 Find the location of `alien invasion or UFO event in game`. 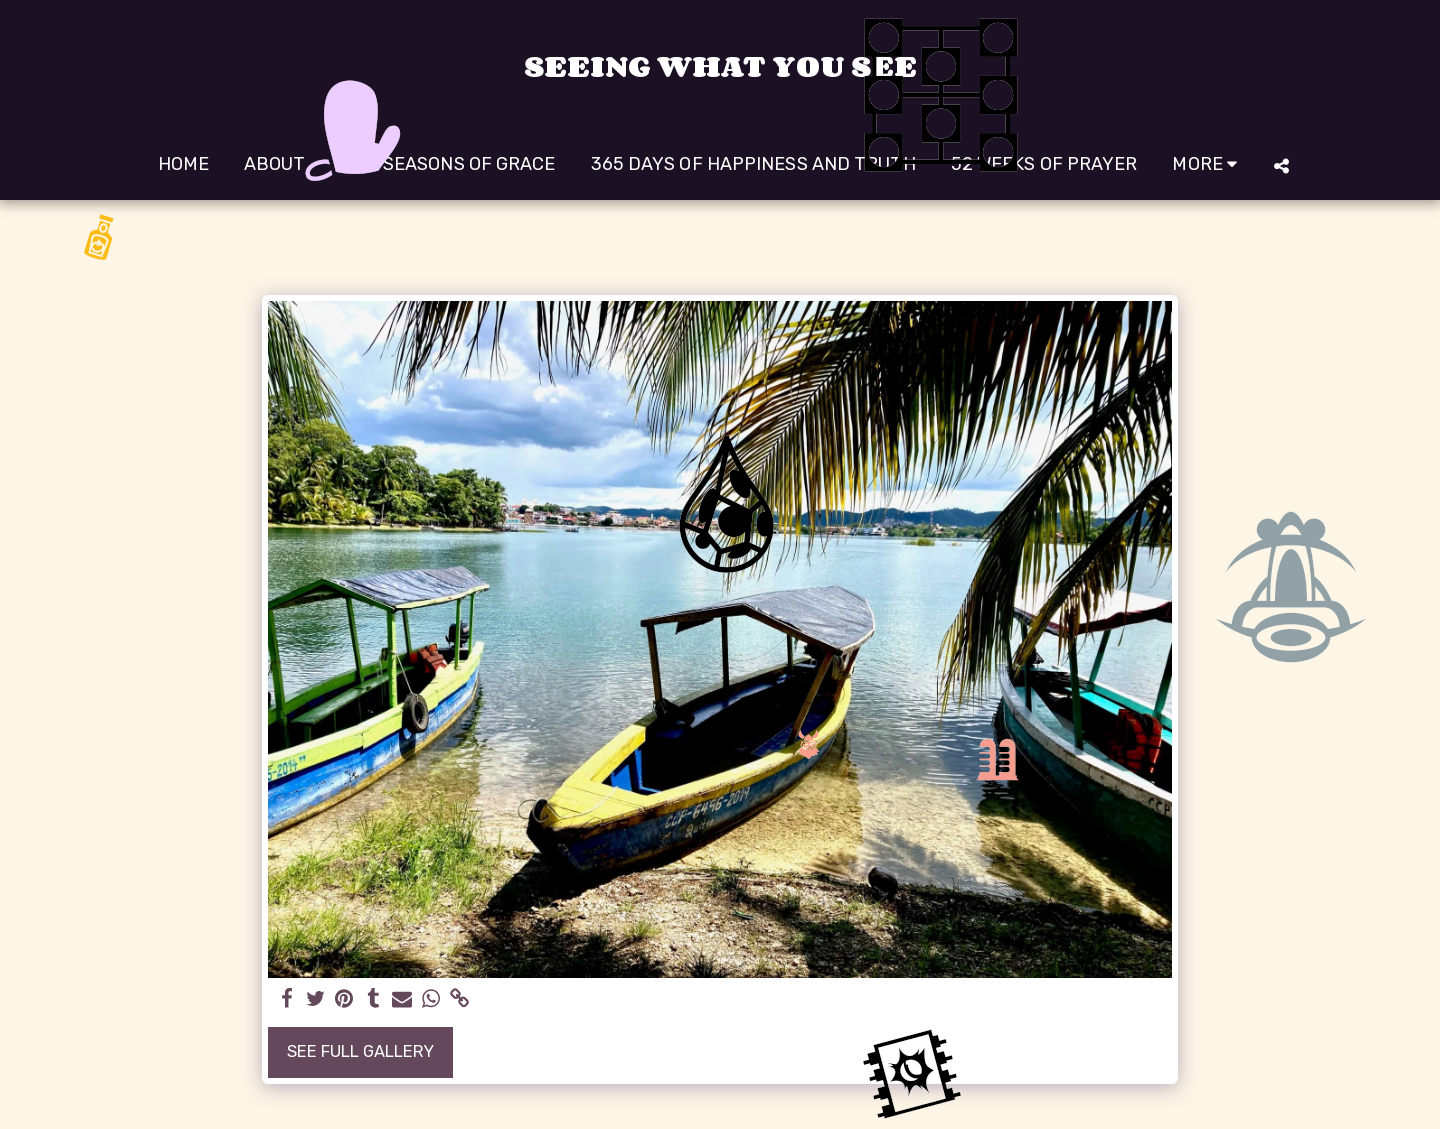

alien invasion or UFO event in game is located at coordinates (1291, 587).